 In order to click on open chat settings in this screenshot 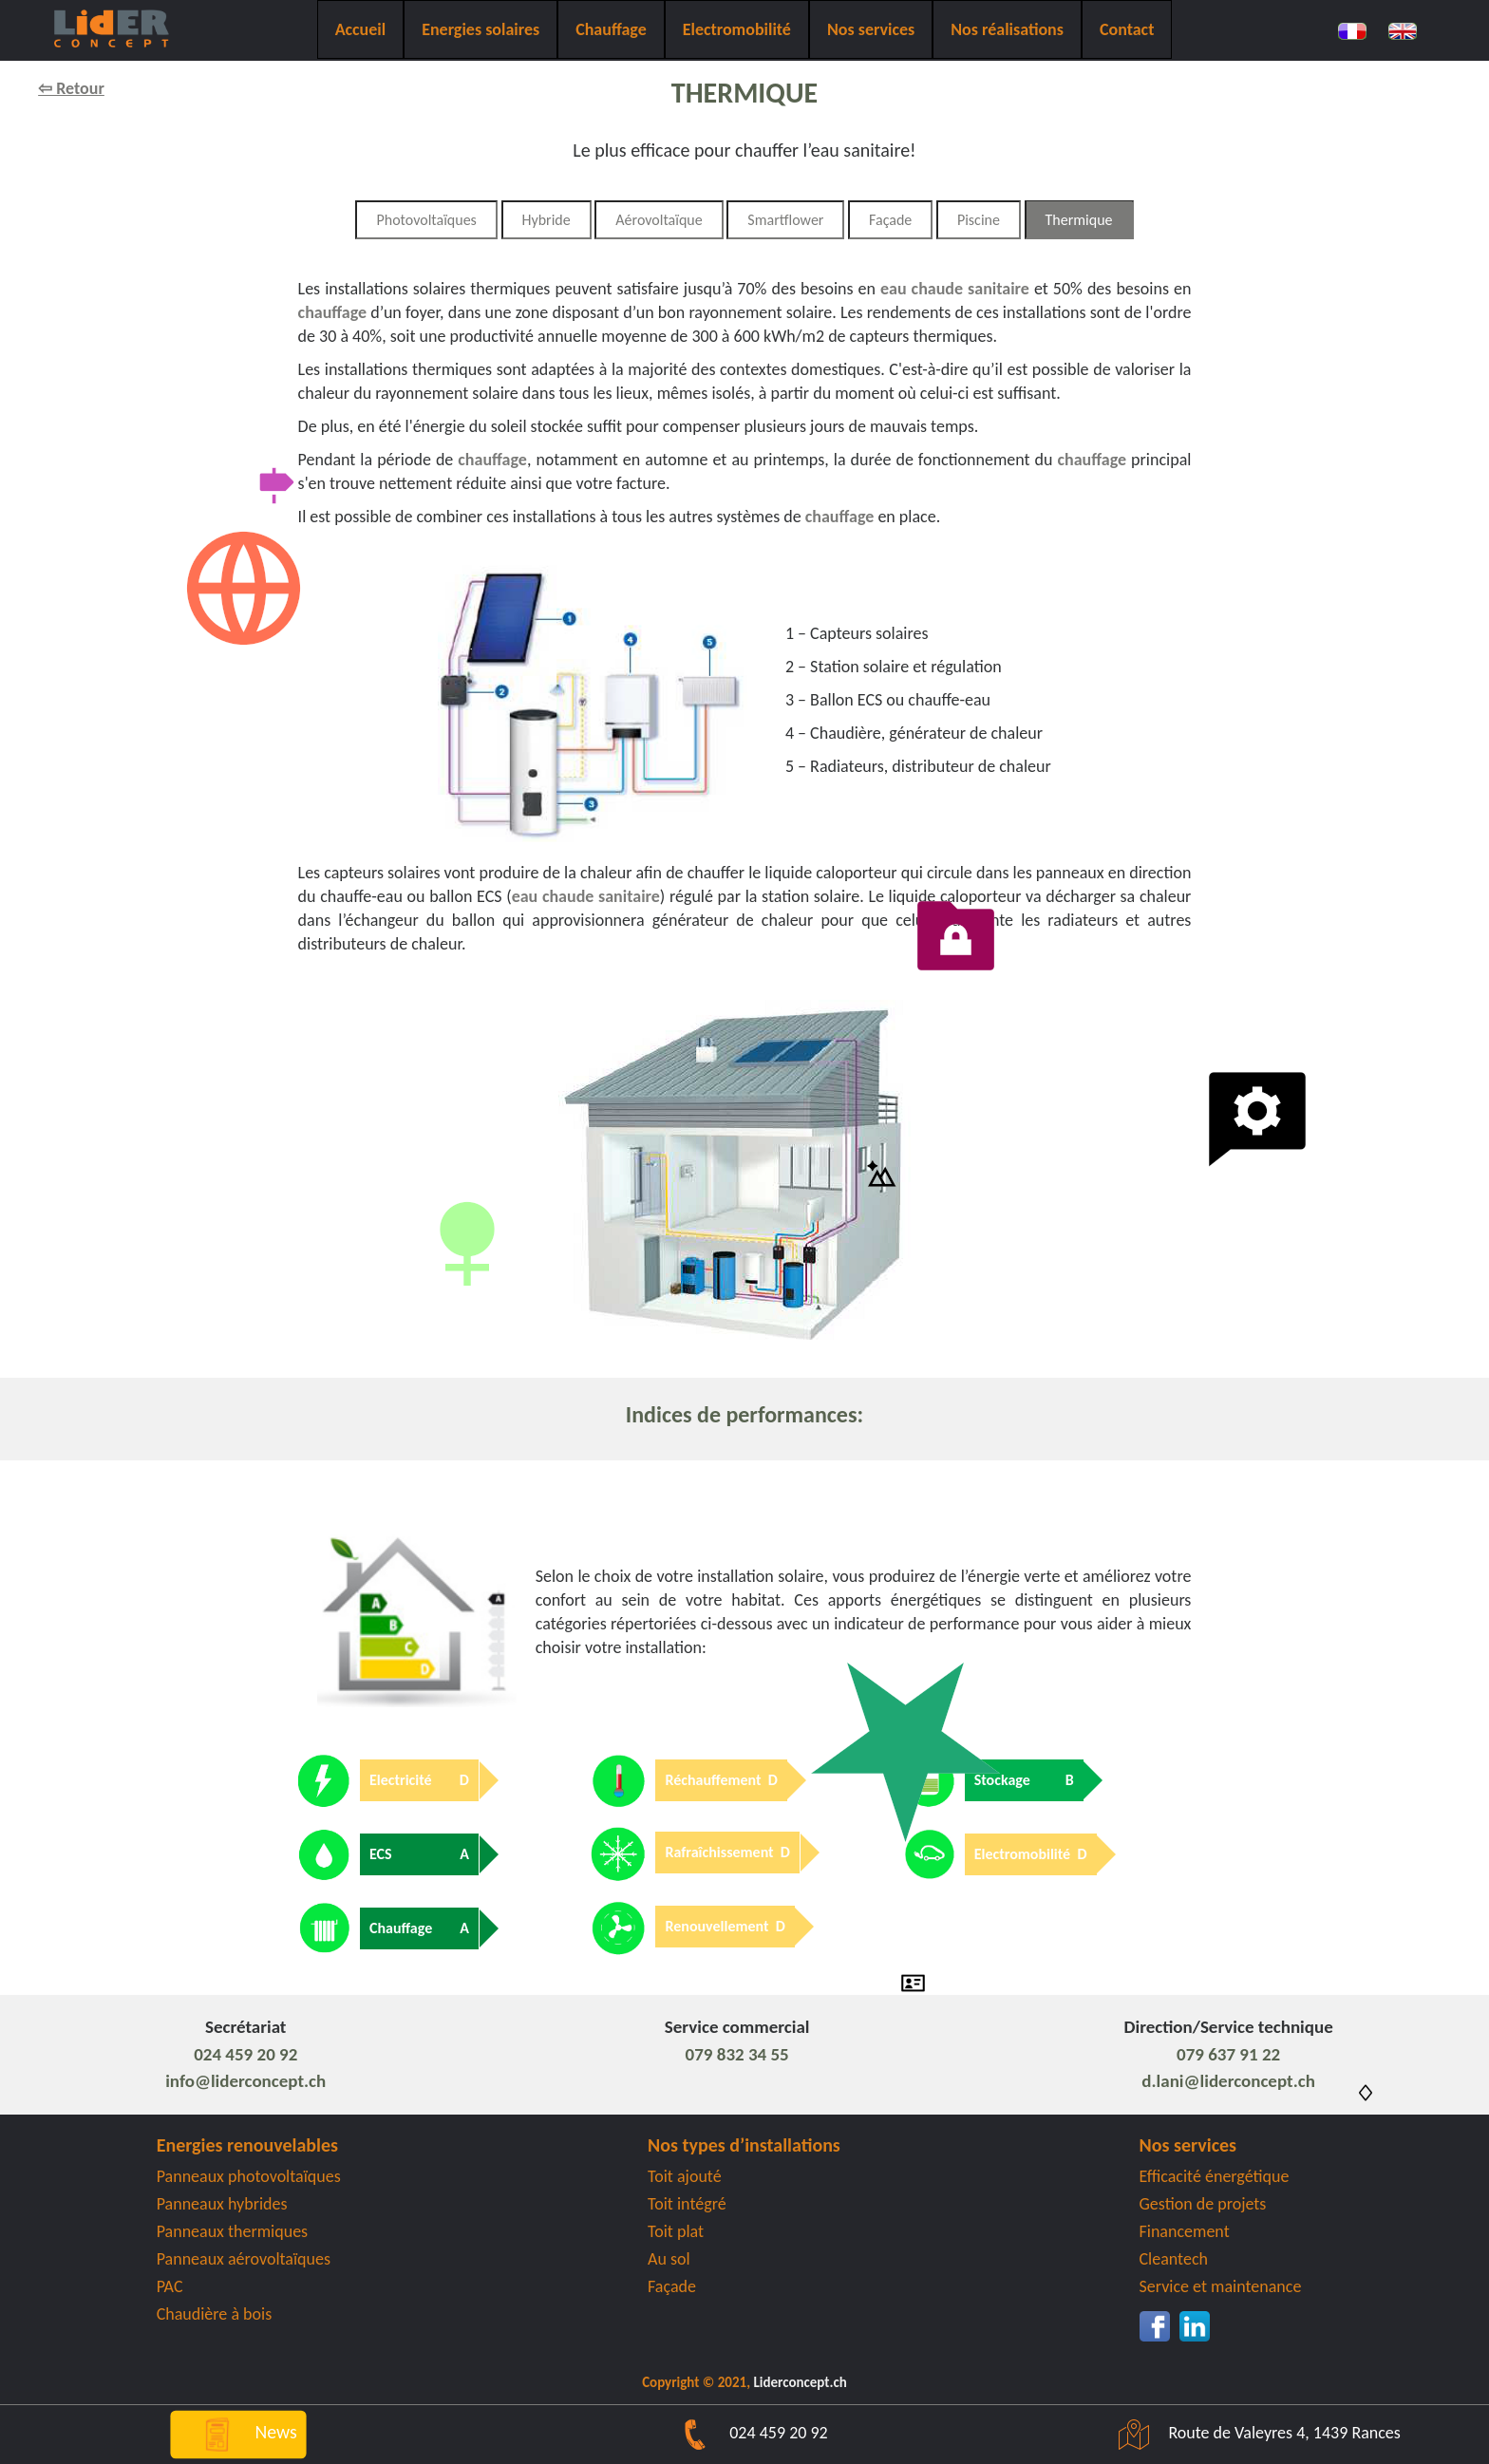, I will do `click(1257, 1116)`.